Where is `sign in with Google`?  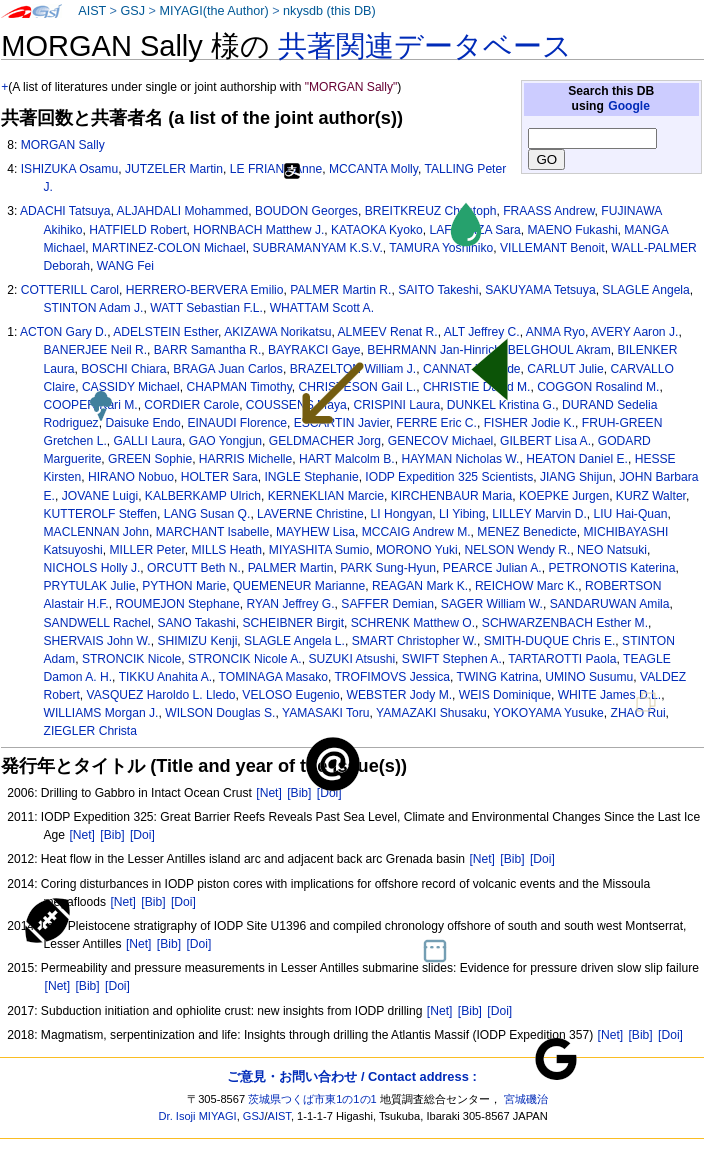 sign in with Google is located at coordinates (556, 1059).